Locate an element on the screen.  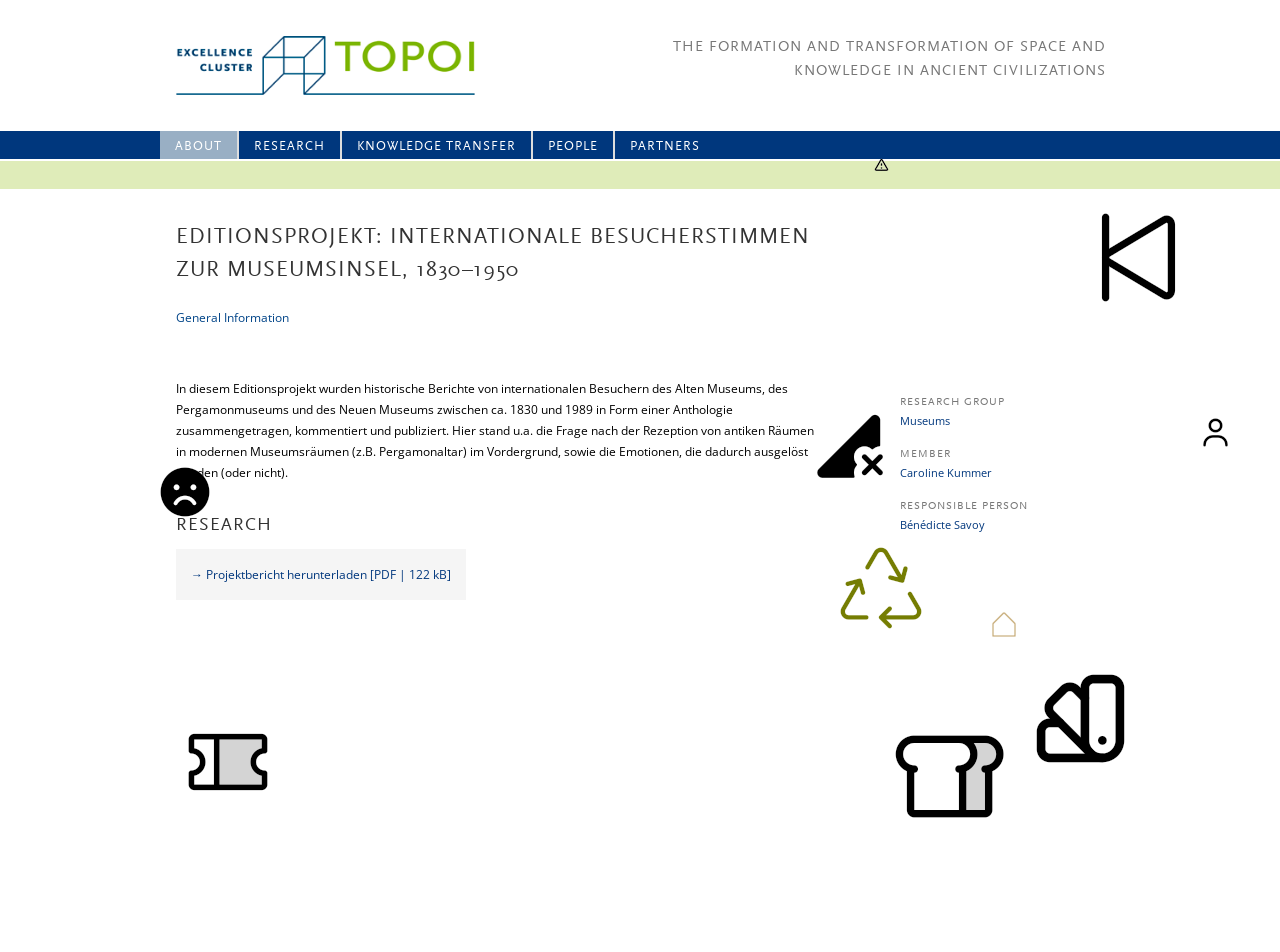
indicate negative feedback or dissatisfaction is located at coordinates (185, 492).